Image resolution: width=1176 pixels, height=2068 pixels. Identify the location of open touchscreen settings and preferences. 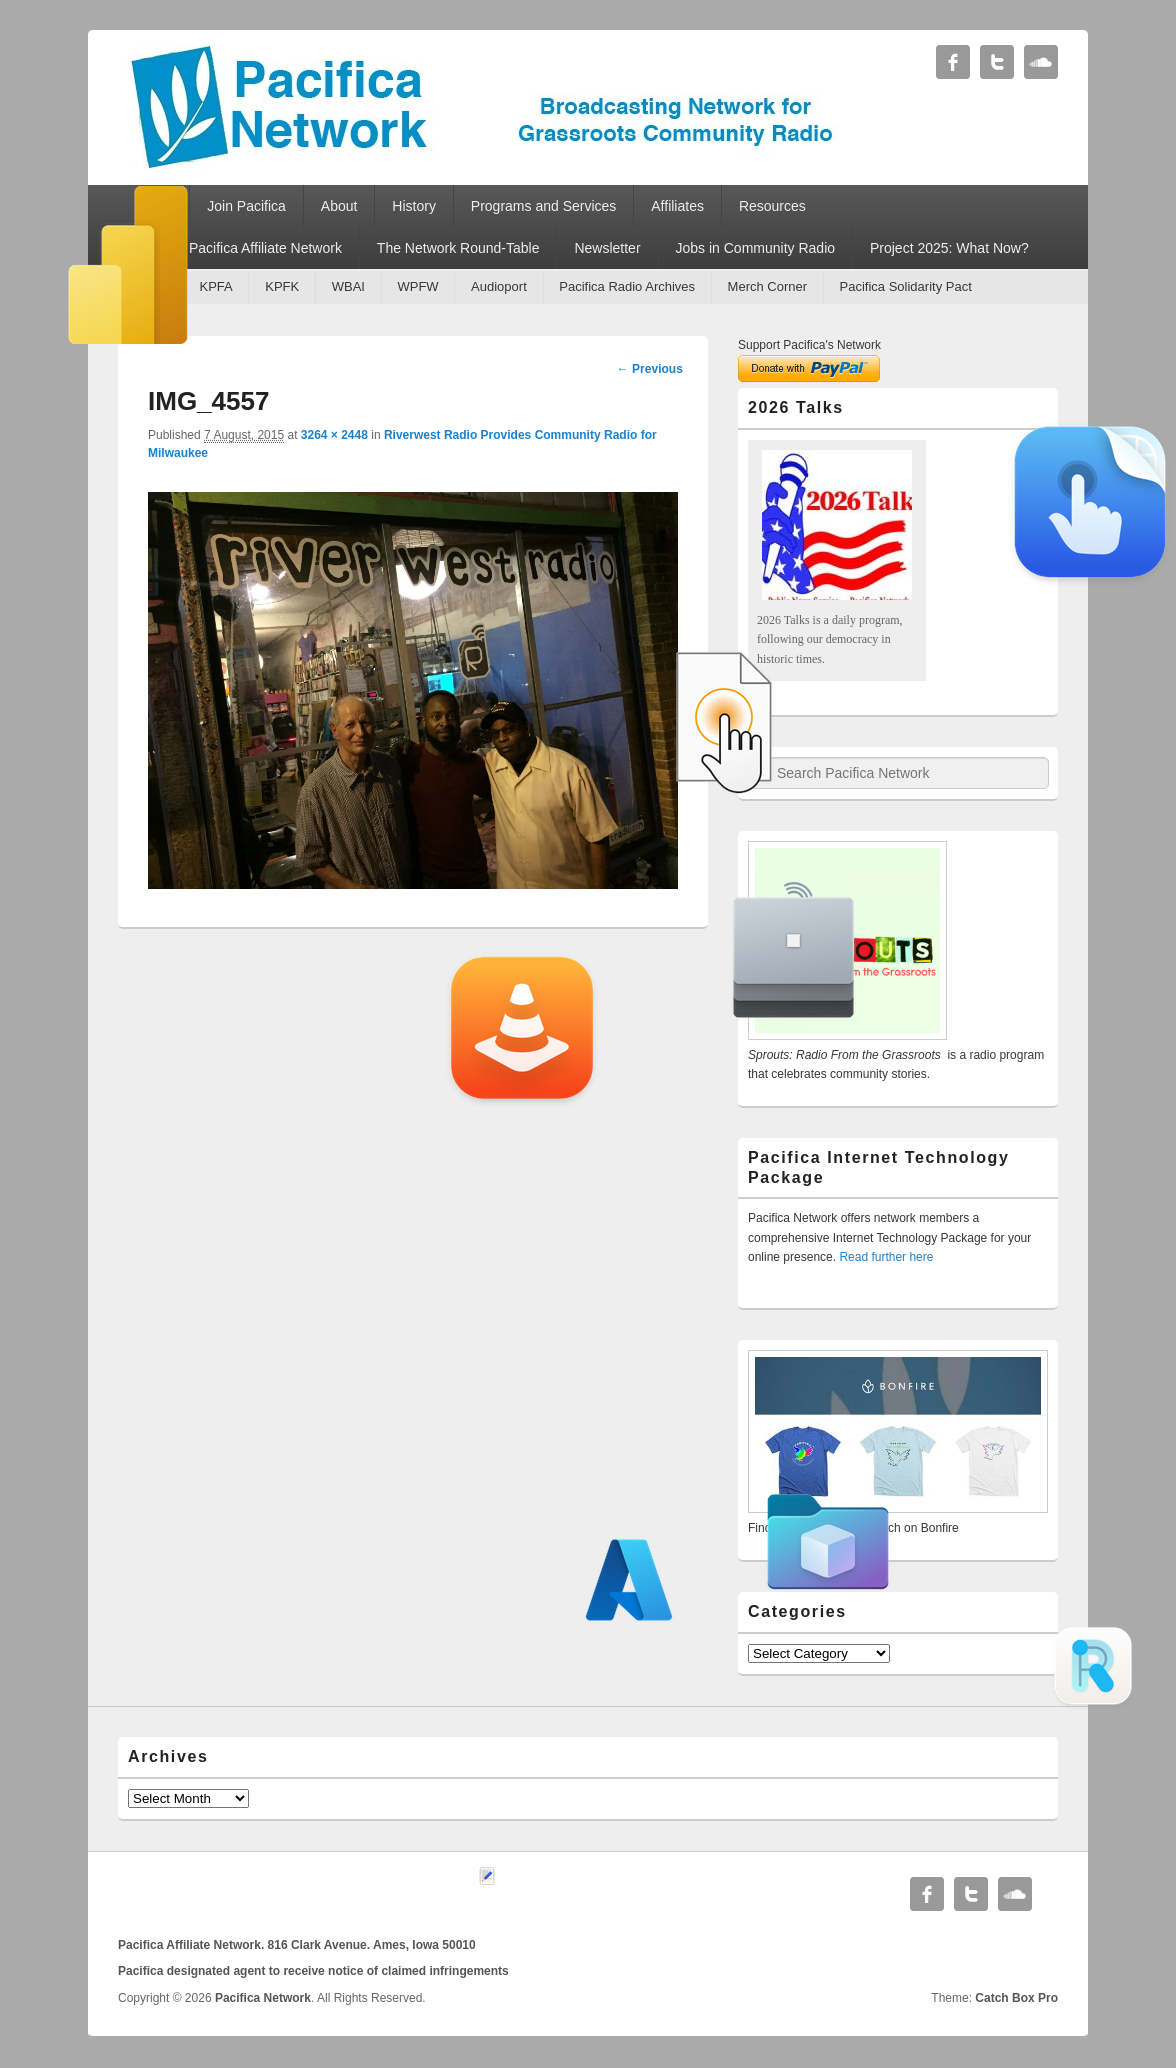
(1090, 502).